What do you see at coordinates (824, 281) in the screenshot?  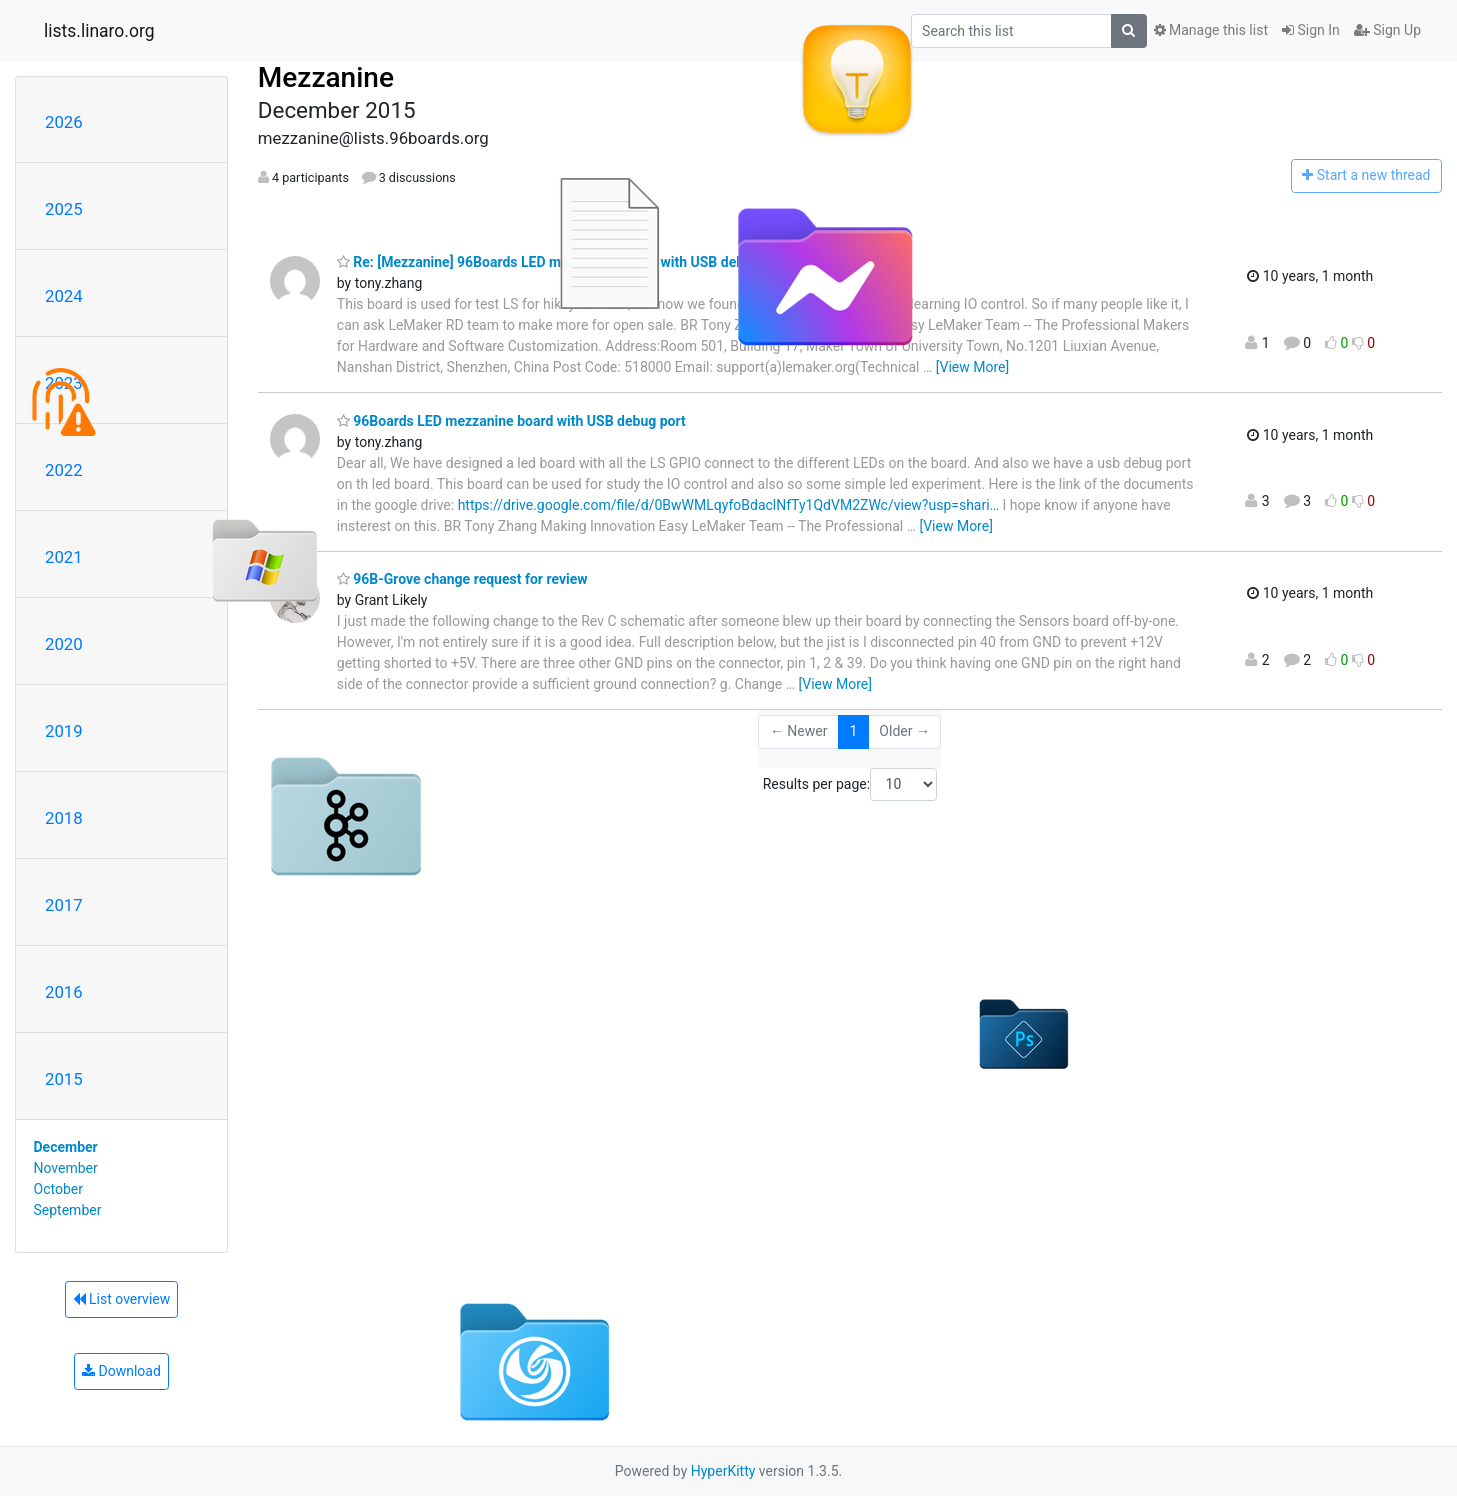 I see `open messenger downloads or files folder` at bounding box center [824, 281].